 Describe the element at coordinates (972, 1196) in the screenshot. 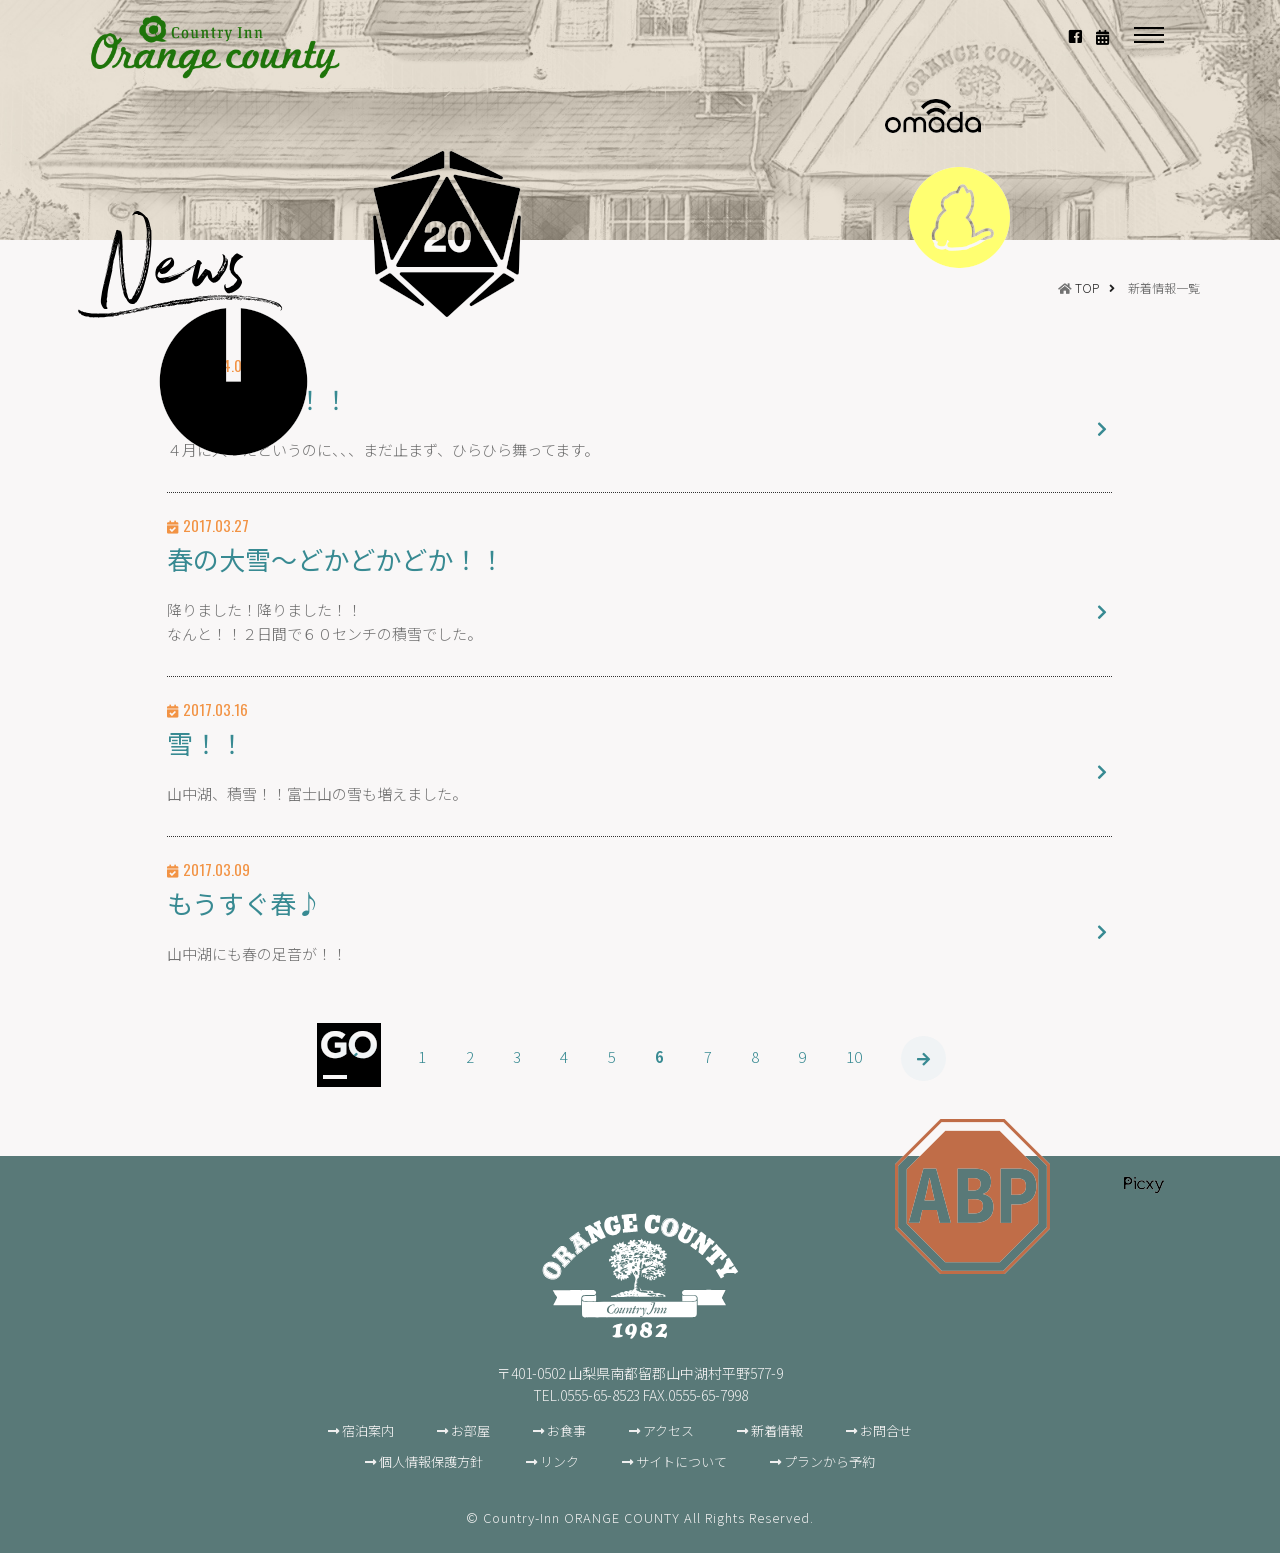

I see `adblock plus browser extension logo` at that location.